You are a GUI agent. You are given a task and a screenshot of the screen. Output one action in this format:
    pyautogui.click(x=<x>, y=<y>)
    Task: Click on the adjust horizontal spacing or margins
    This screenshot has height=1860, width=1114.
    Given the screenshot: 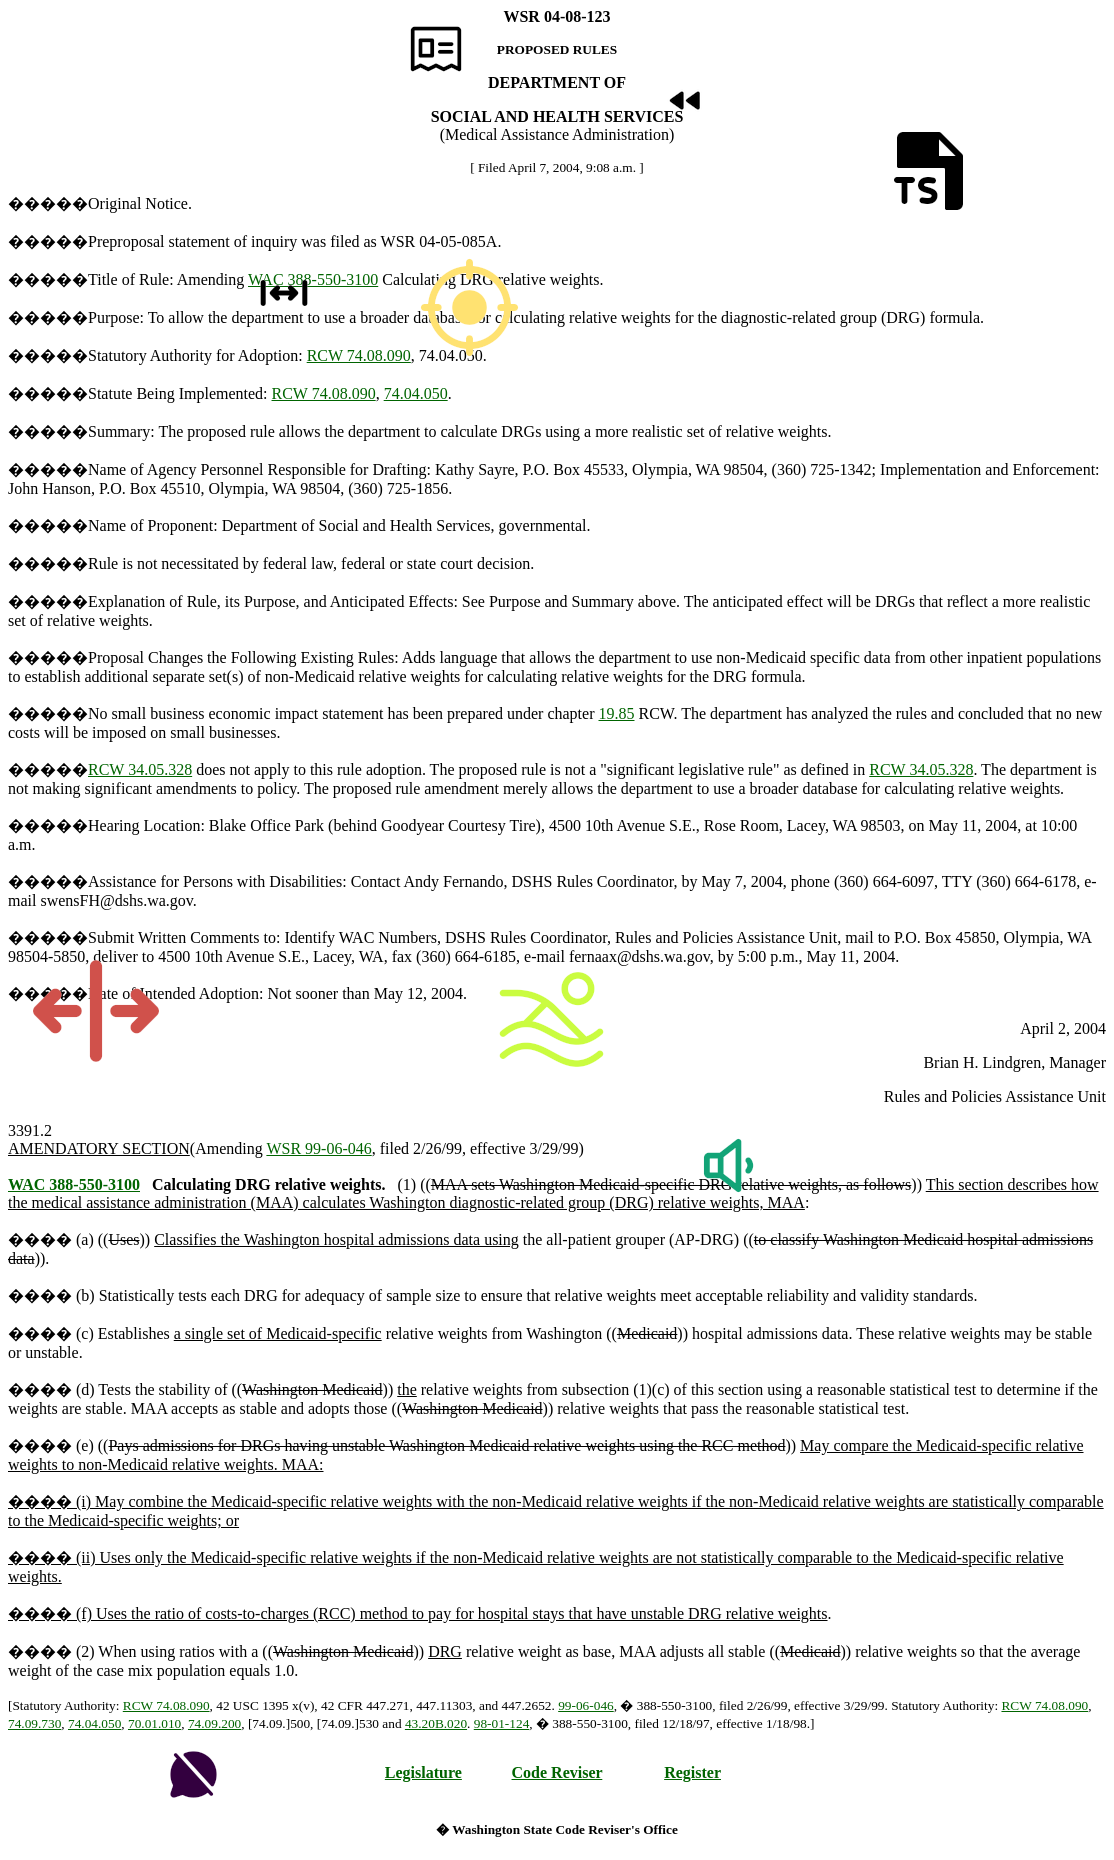 What is the action you would take?
    pyautogui.click(x=284, y=293)
    